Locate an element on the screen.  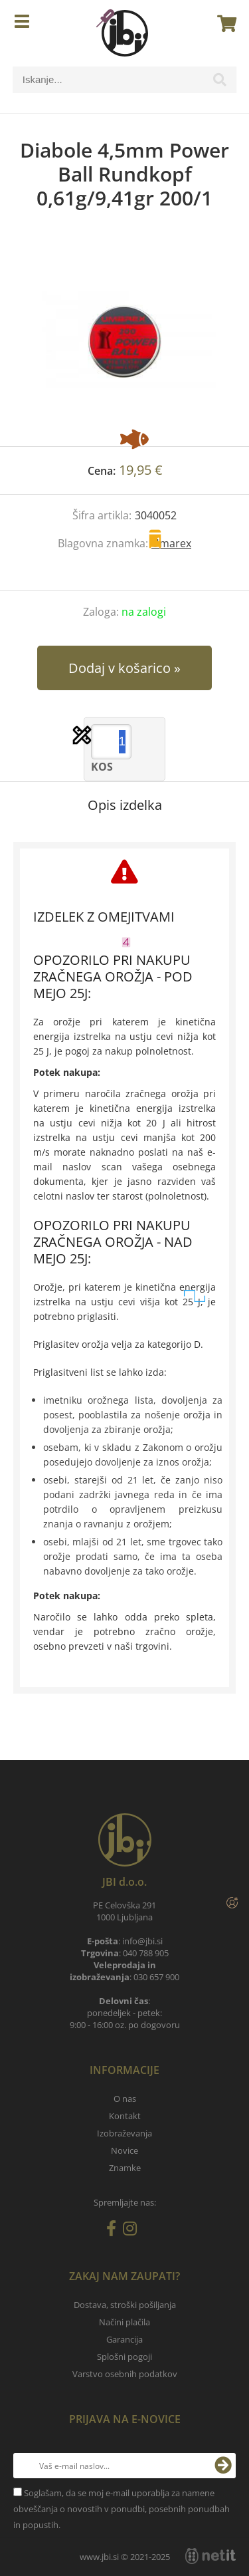
indicates step four in a multi-step process is located at coordinates (126, 942).